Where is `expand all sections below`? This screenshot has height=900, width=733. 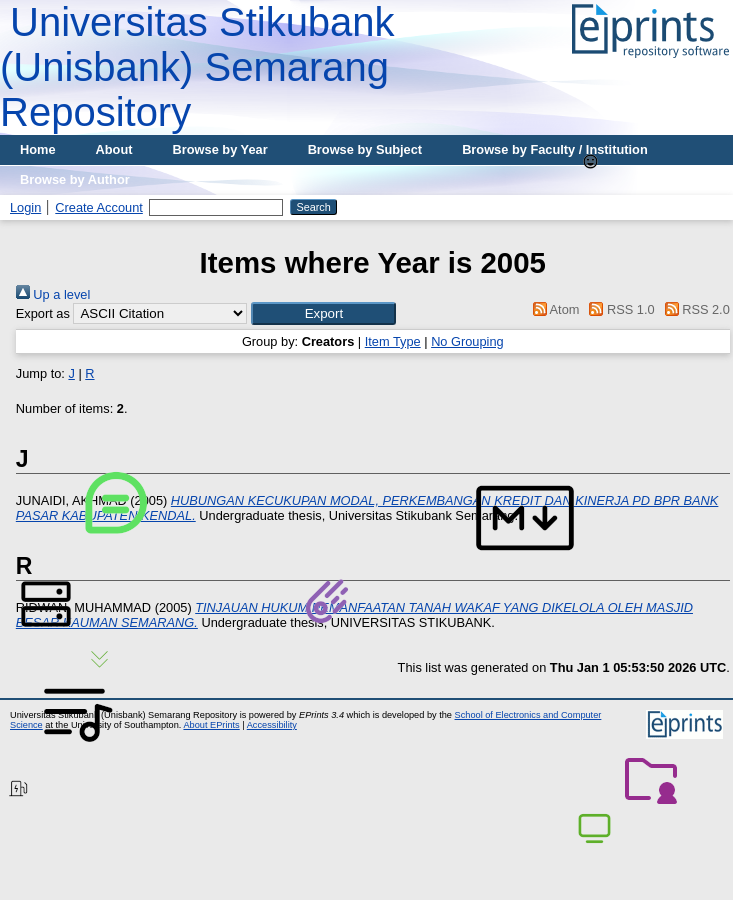 expand all sections below is located at coordinates (99, 658).